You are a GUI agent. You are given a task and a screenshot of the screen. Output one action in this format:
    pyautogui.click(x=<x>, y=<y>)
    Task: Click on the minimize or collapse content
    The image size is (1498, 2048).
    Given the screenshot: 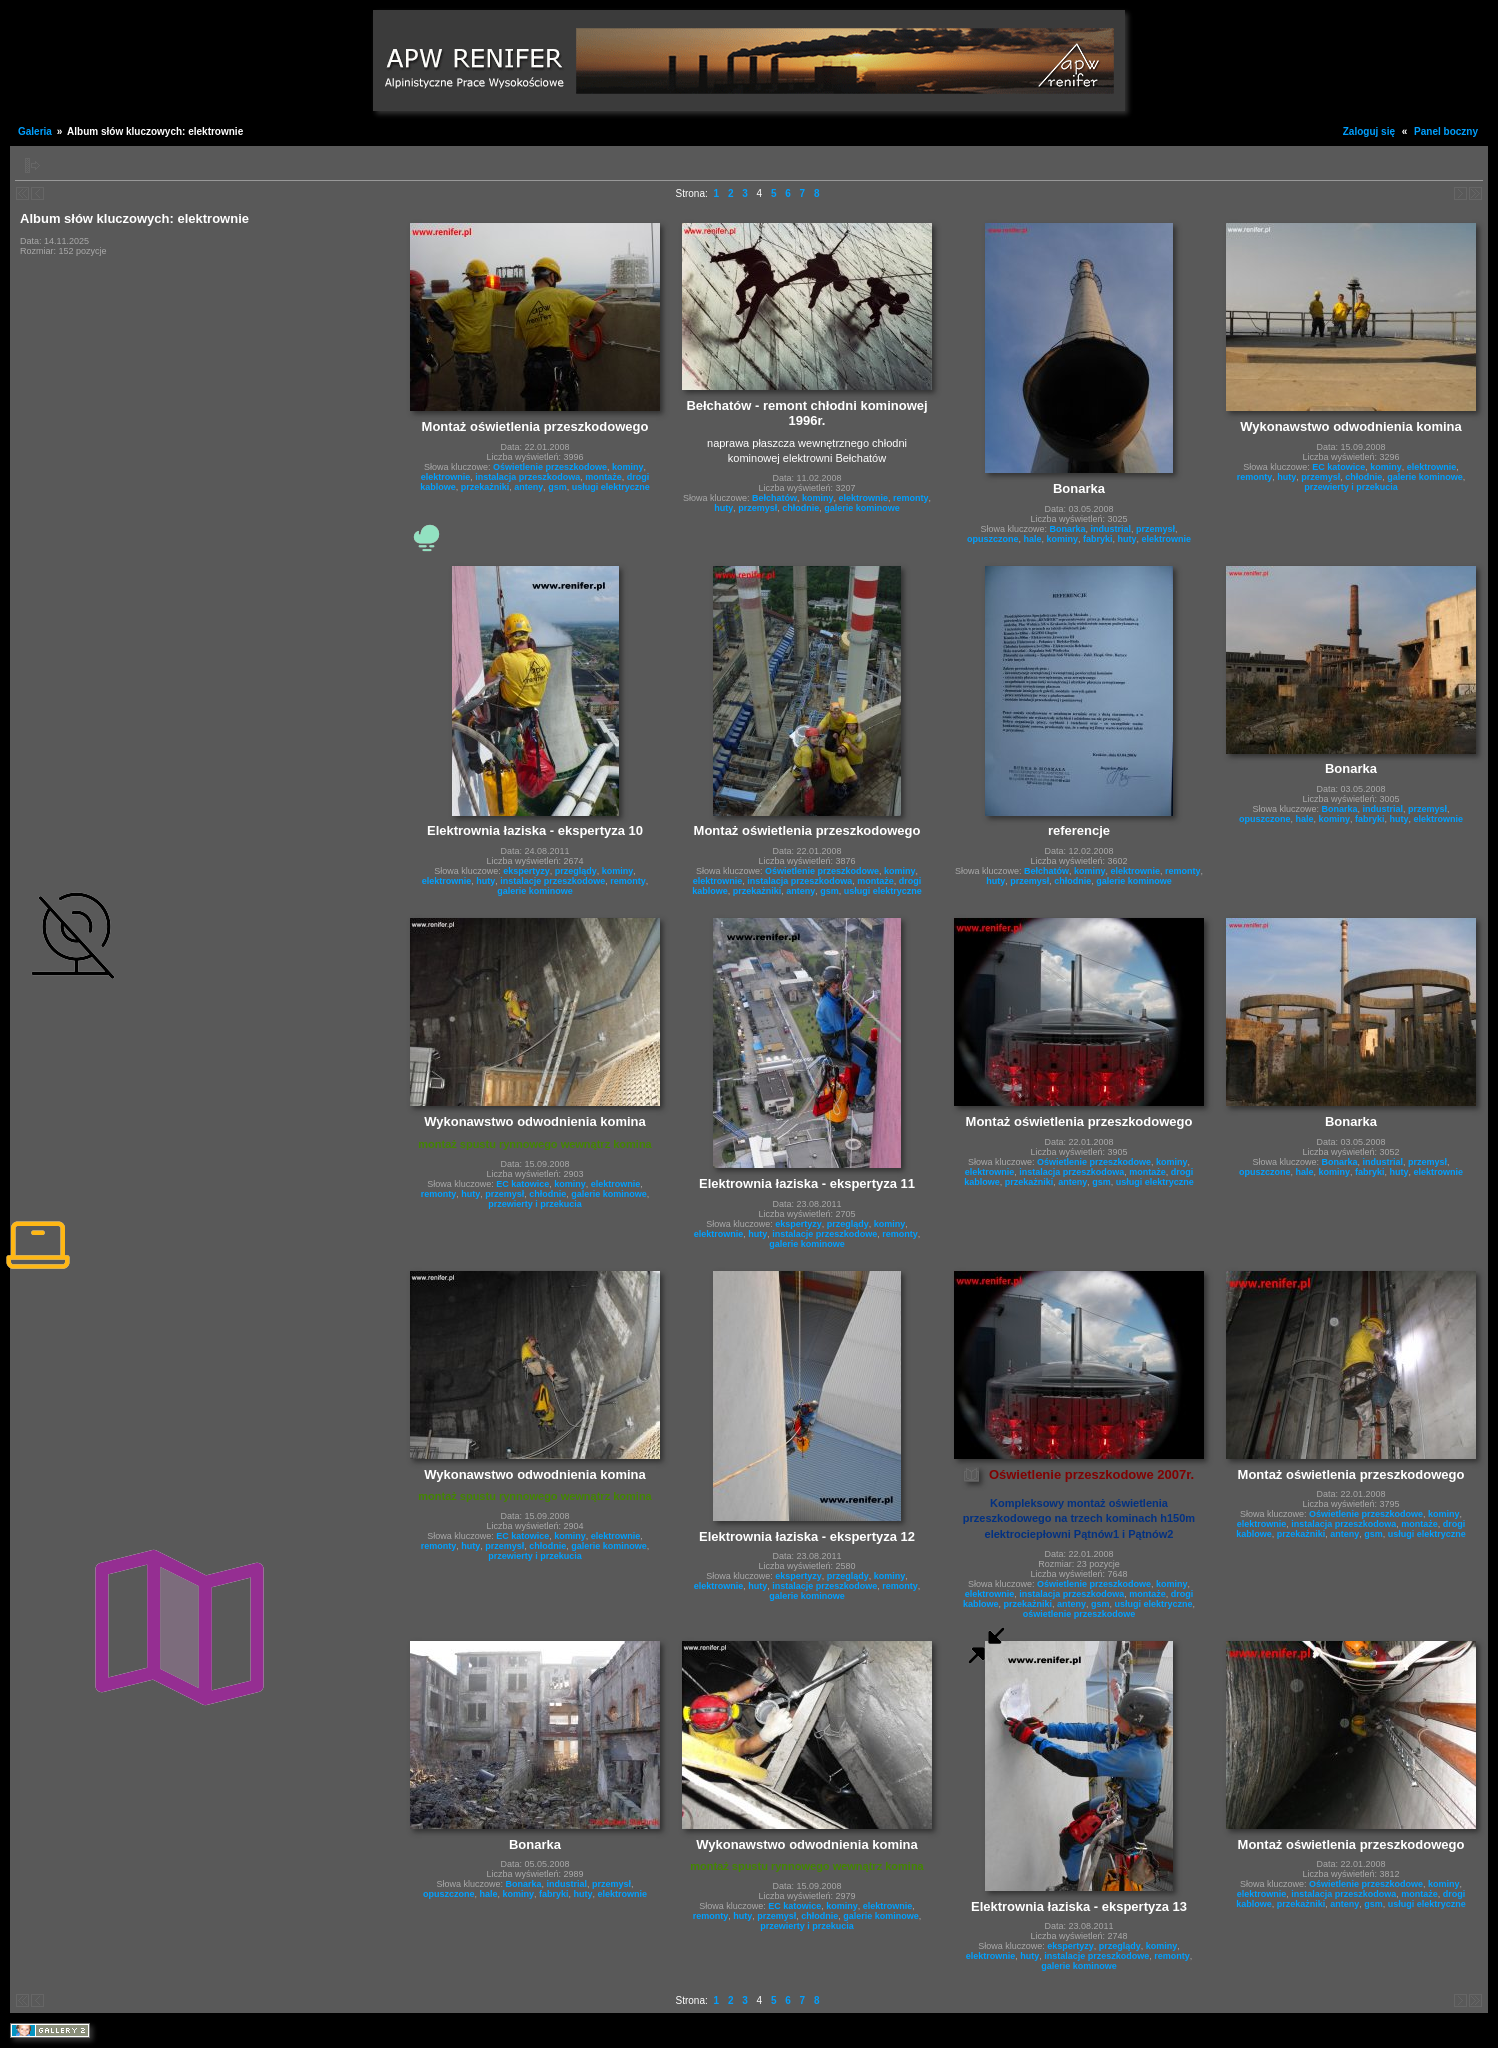 What is the action you would take?
    pyautogui.click(x=986, y=1645)
    